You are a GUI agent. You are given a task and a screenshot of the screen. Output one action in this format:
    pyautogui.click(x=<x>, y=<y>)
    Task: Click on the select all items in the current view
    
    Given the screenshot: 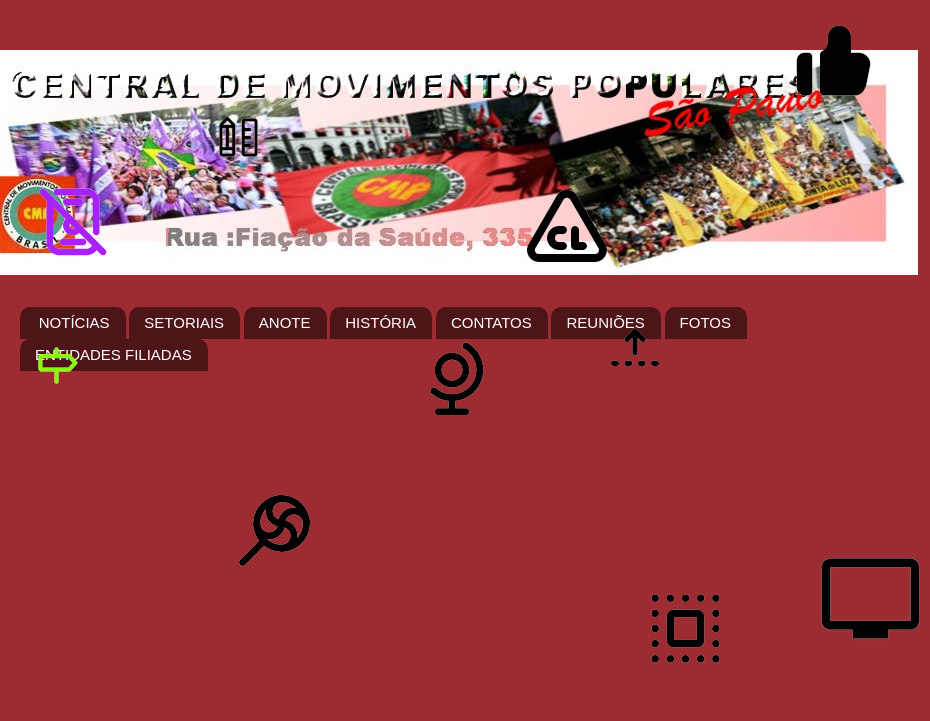 What is the action you would take?
    pyautogui.click(x=685, y=628)
    